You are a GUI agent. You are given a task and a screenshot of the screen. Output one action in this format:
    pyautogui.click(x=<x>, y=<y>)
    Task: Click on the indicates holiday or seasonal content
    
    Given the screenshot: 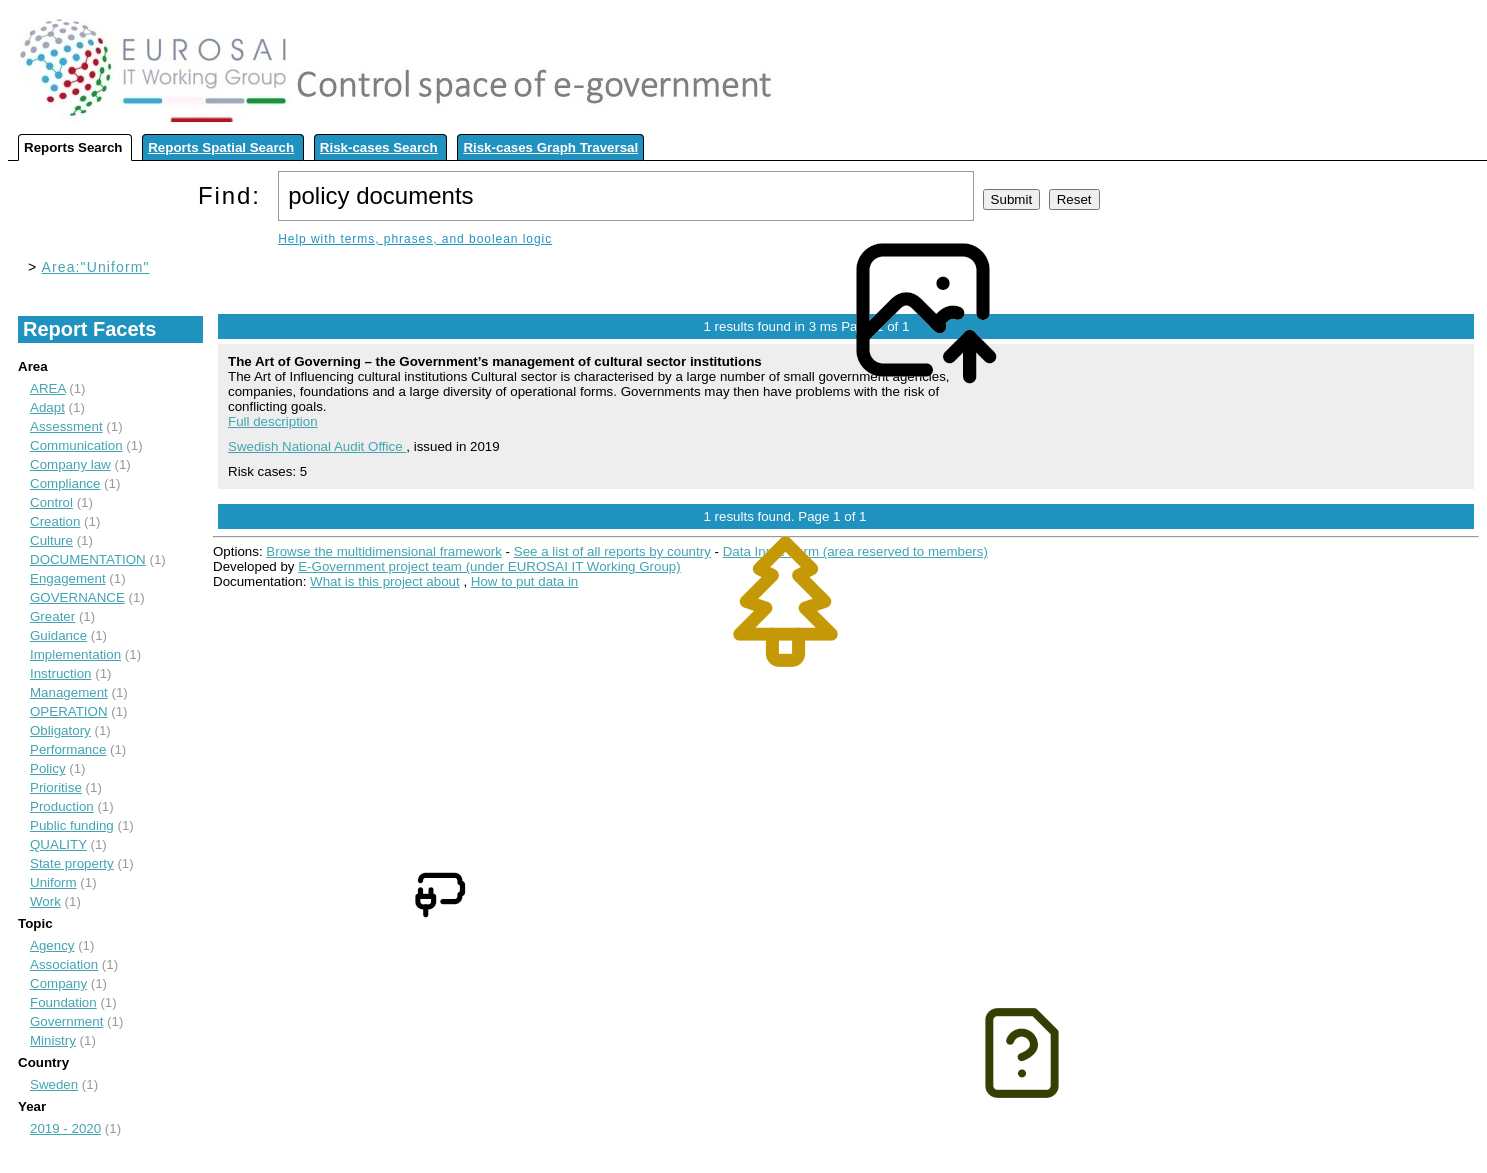 What is the action you would take?
    pyautogui.click(x=785, y=601)
    